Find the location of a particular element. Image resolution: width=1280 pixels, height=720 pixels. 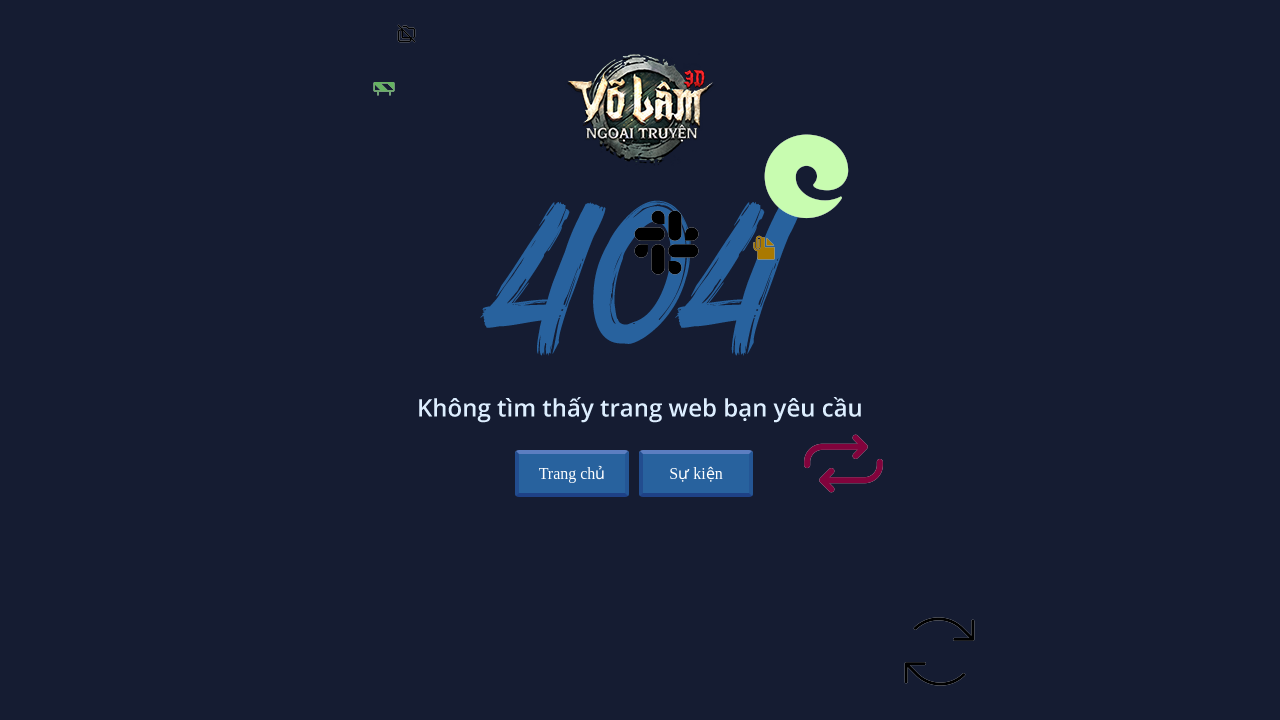

folders are disabled or unavailable is located at coordinates (406, 33).